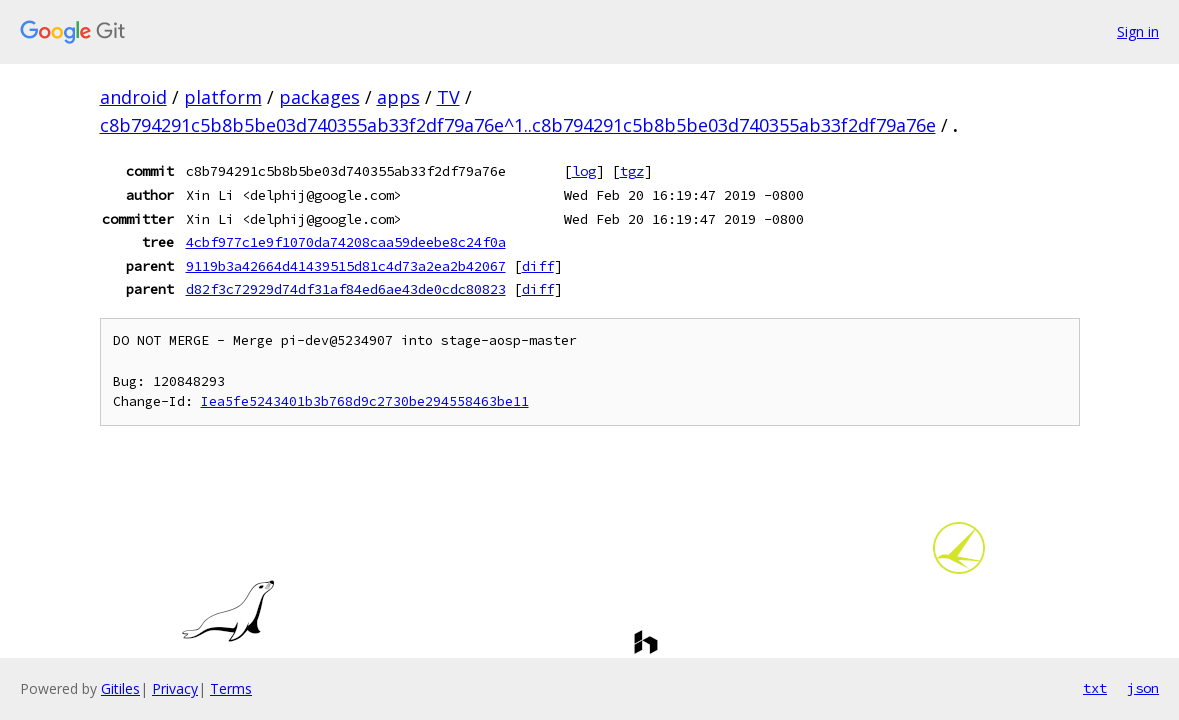  I want to click on mariadb foundation logo, so click(228, 611).